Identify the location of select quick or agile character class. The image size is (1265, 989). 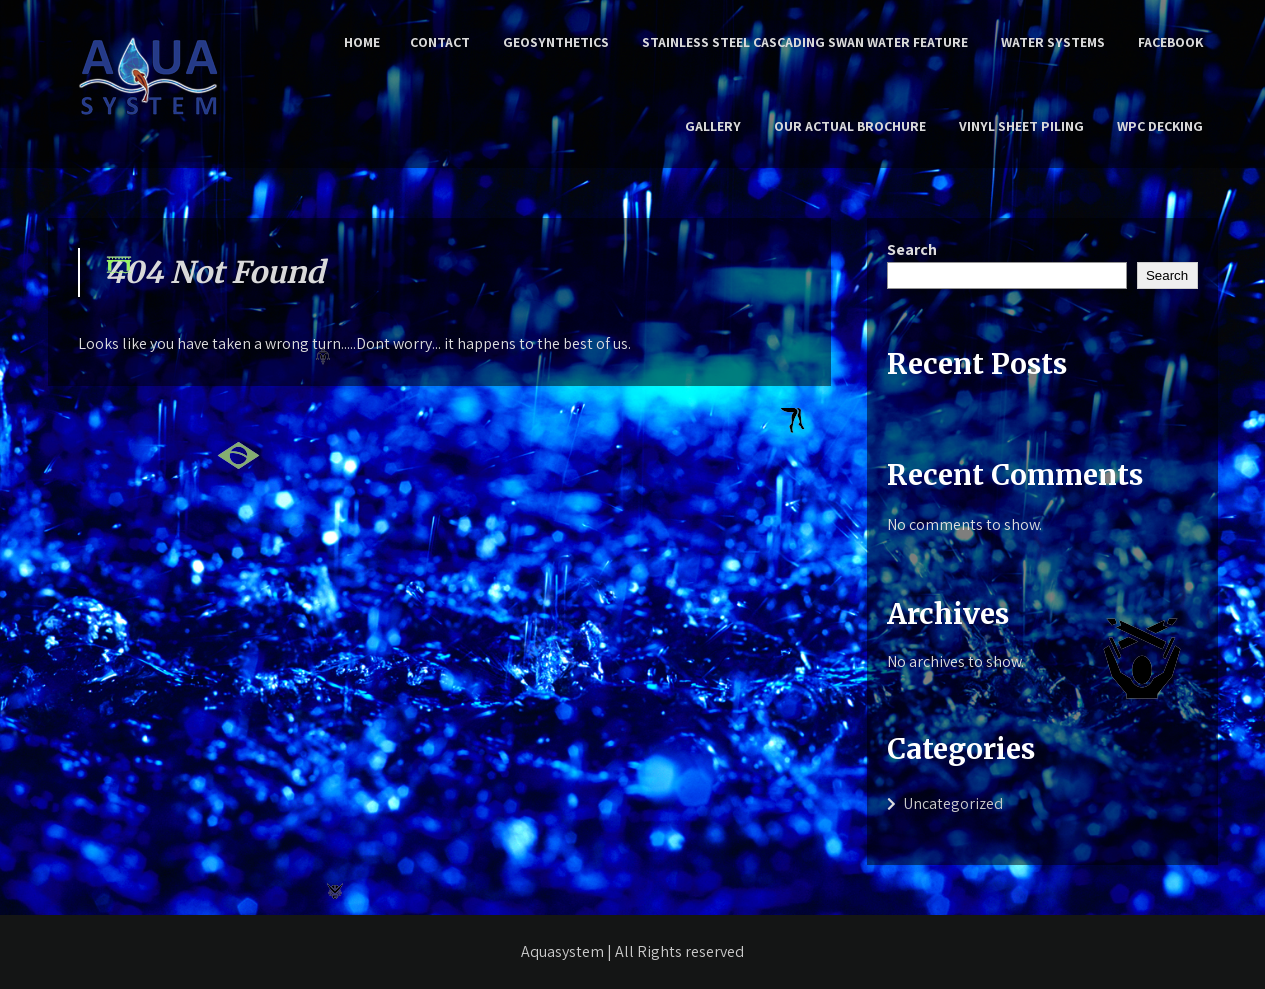
(335, 891).